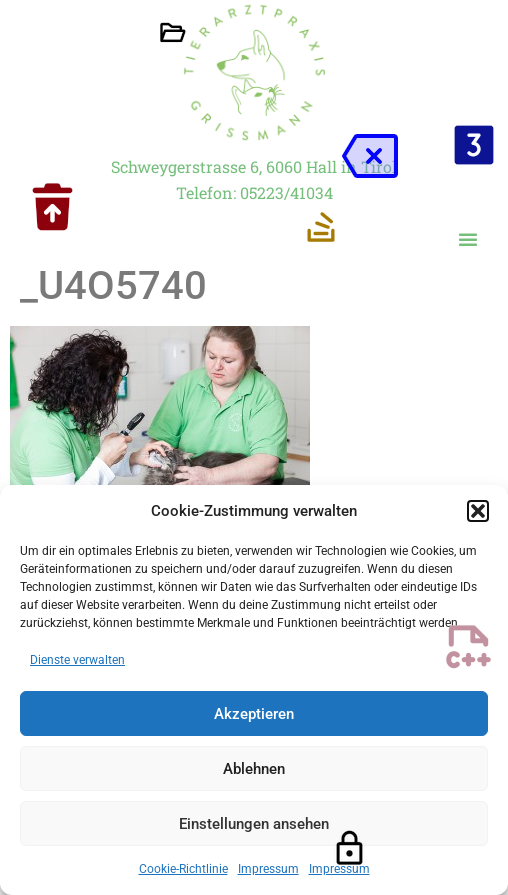  Describe the element at coordinates (349, 848) in the screenshot. I see `lock or secure this item` at that location.